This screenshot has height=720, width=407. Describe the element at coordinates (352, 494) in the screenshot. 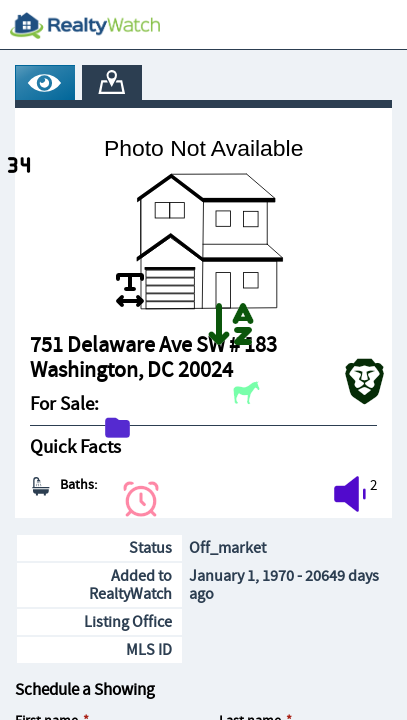

I see `adjust volume to low level` at that location.